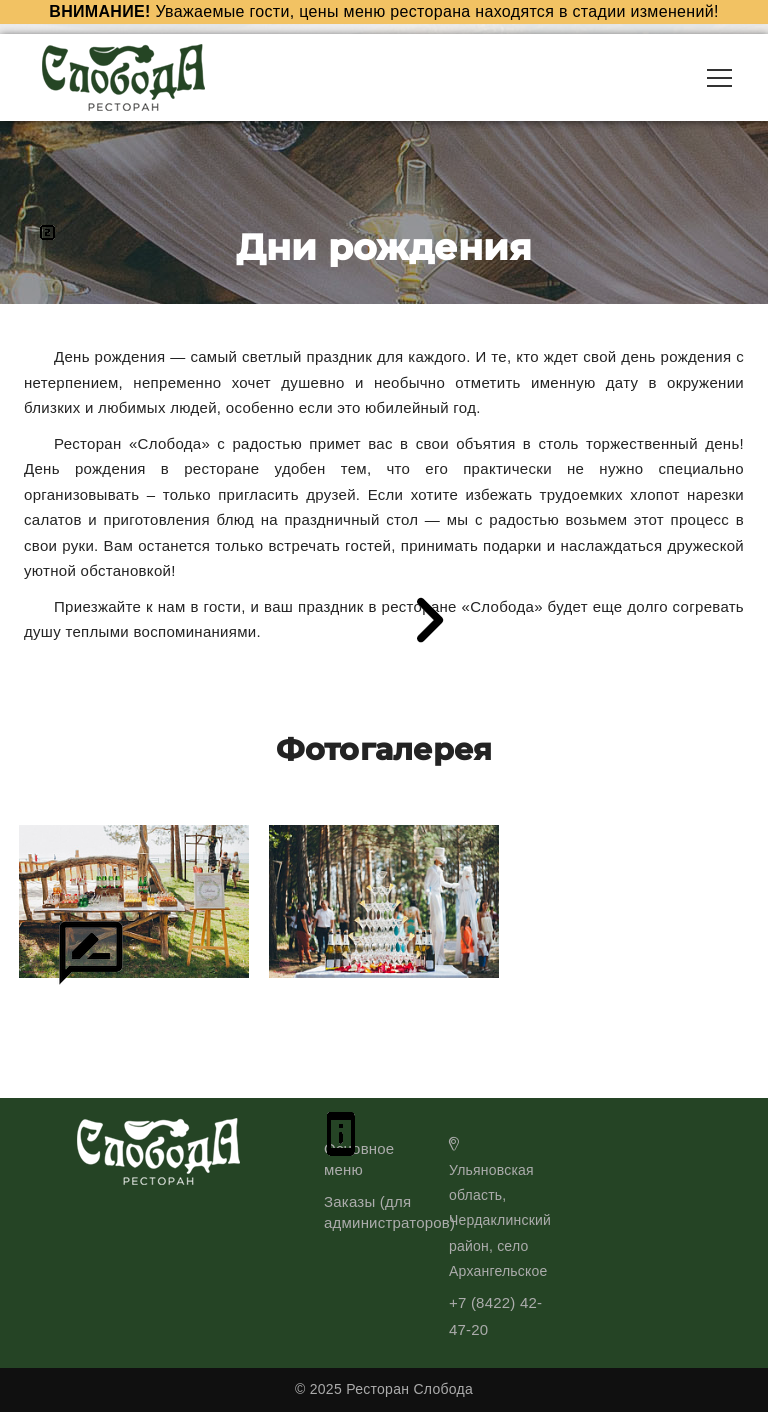  Describe the element at coordinates (429, 620) in the screenshot. I see `navigate to the next item or page` at that location.